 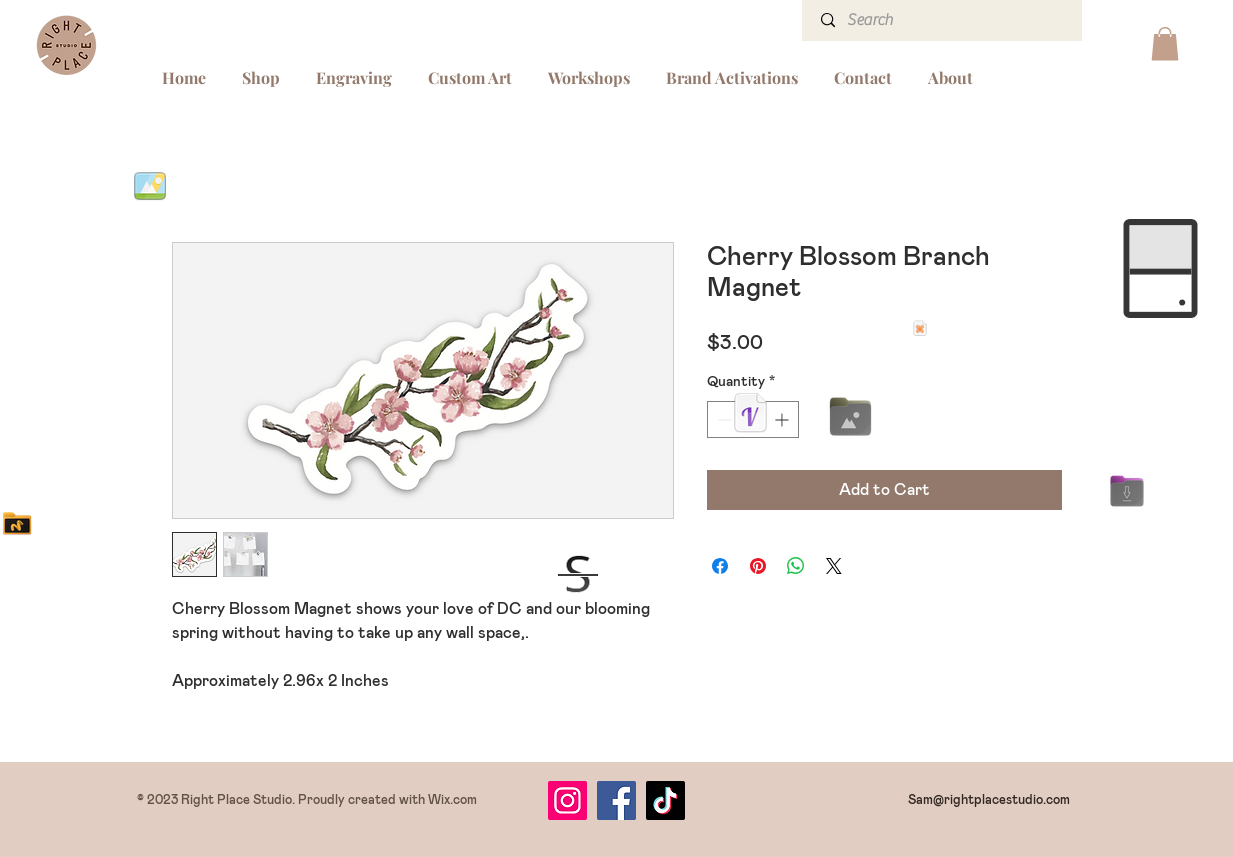 I want to click on open the photo gallery app, so click(x=150, y=186).